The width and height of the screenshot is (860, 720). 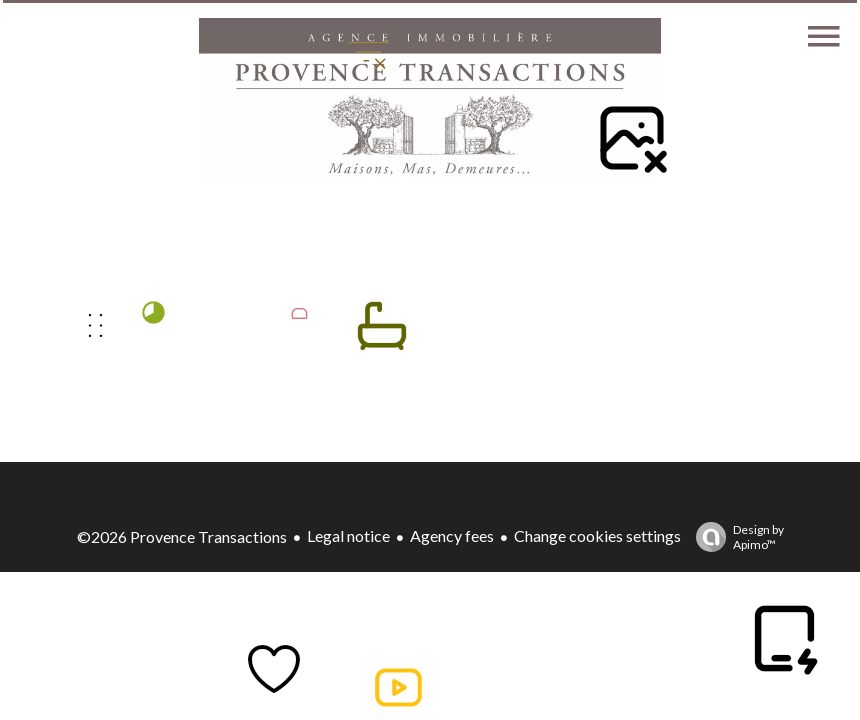 What do you see at coordinates (398, 687) in the screenshot?
I see `open YouTube app` at bounding box center [398, 687].